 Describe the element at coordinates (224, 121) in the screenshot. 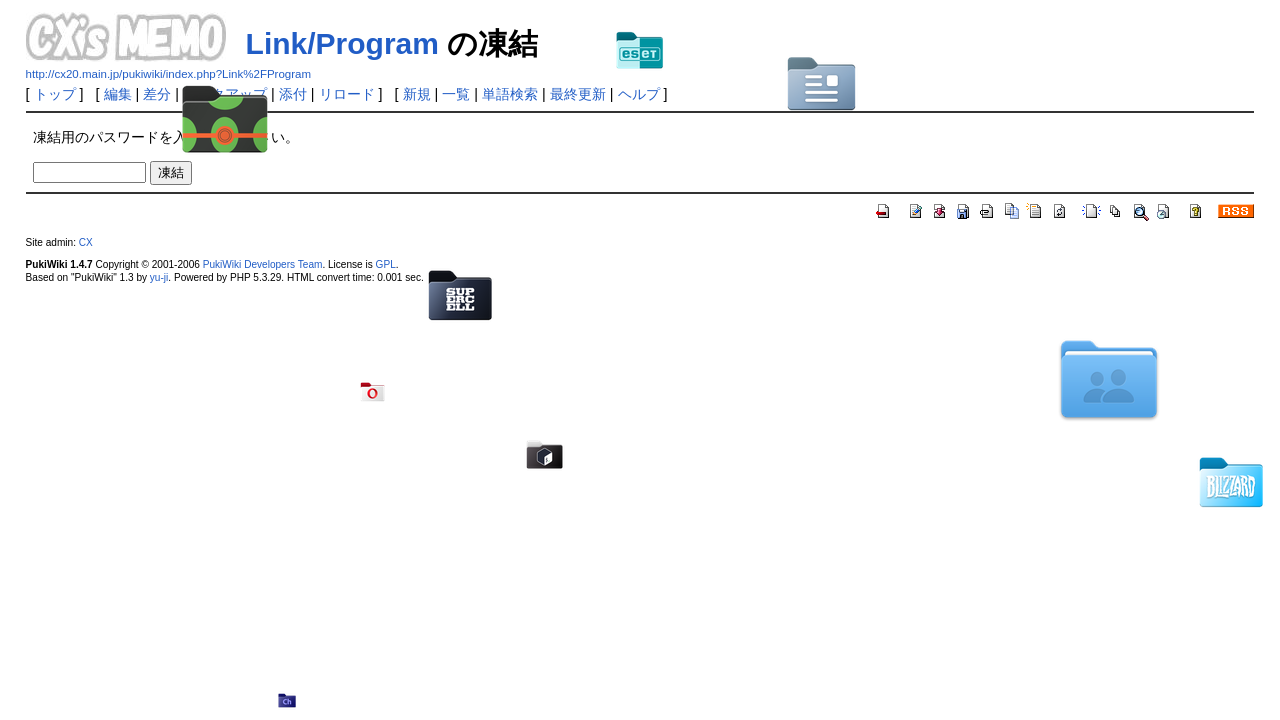

I see `open folder containing pokémon dusk ball themed content` at that location.